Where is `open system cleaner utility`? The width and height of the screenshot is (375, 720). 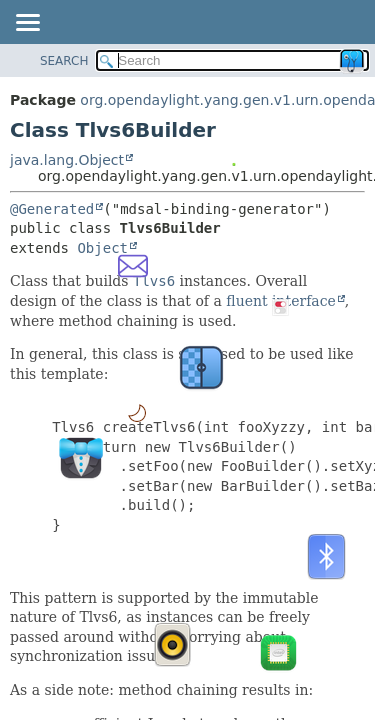
open system cleaner utility is located at coordinates (352, 61).